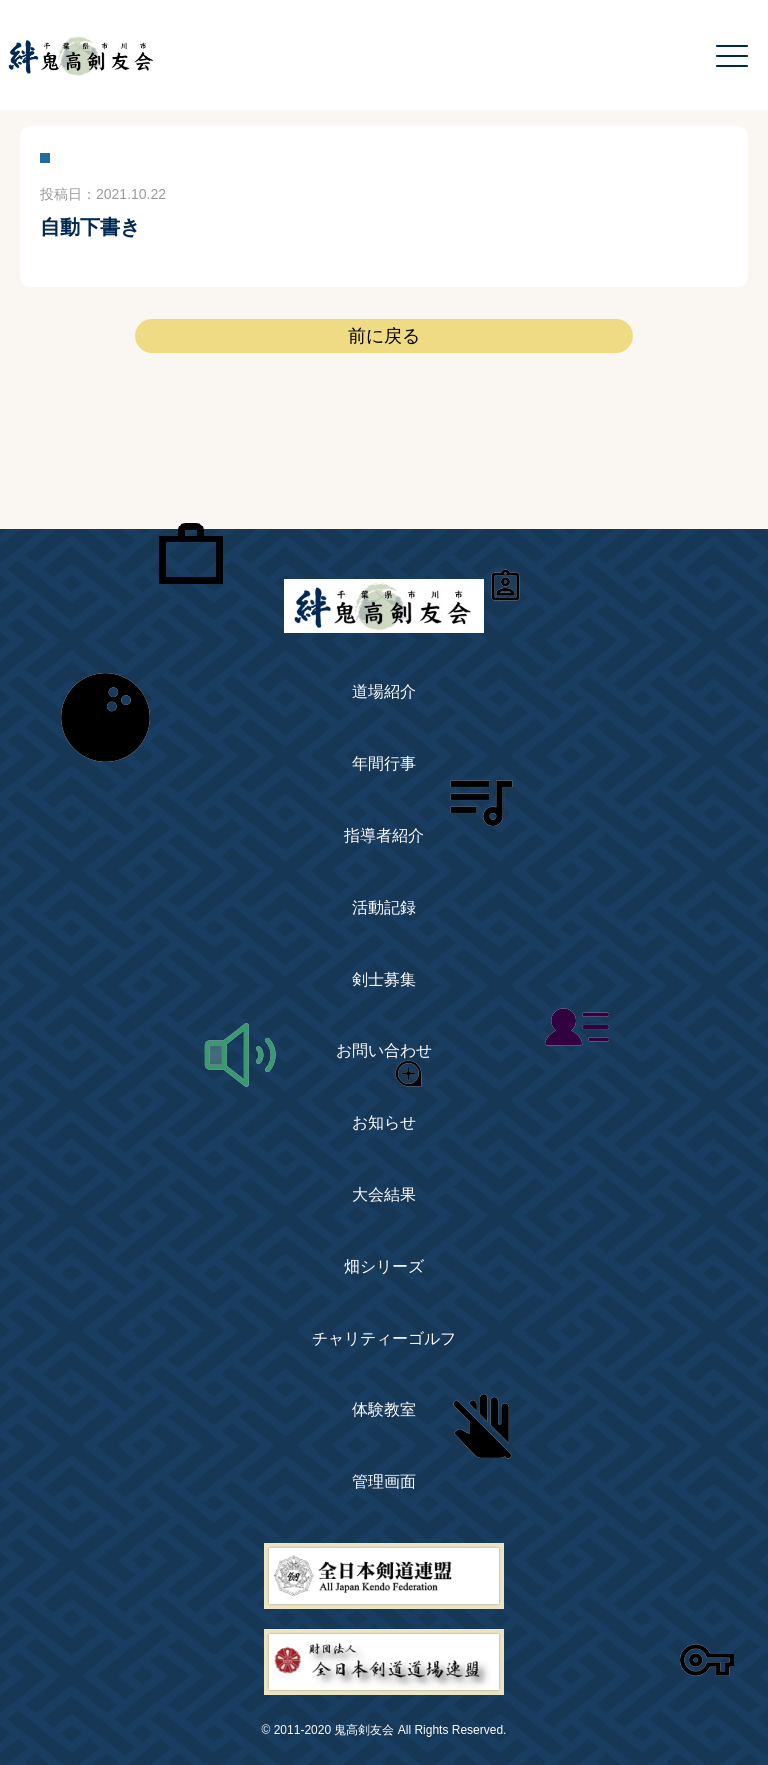  What do you see at coordinates (576, 1027) in the screenshot?
I see `view user directory or contact list` at bounding box center [576, 1027].